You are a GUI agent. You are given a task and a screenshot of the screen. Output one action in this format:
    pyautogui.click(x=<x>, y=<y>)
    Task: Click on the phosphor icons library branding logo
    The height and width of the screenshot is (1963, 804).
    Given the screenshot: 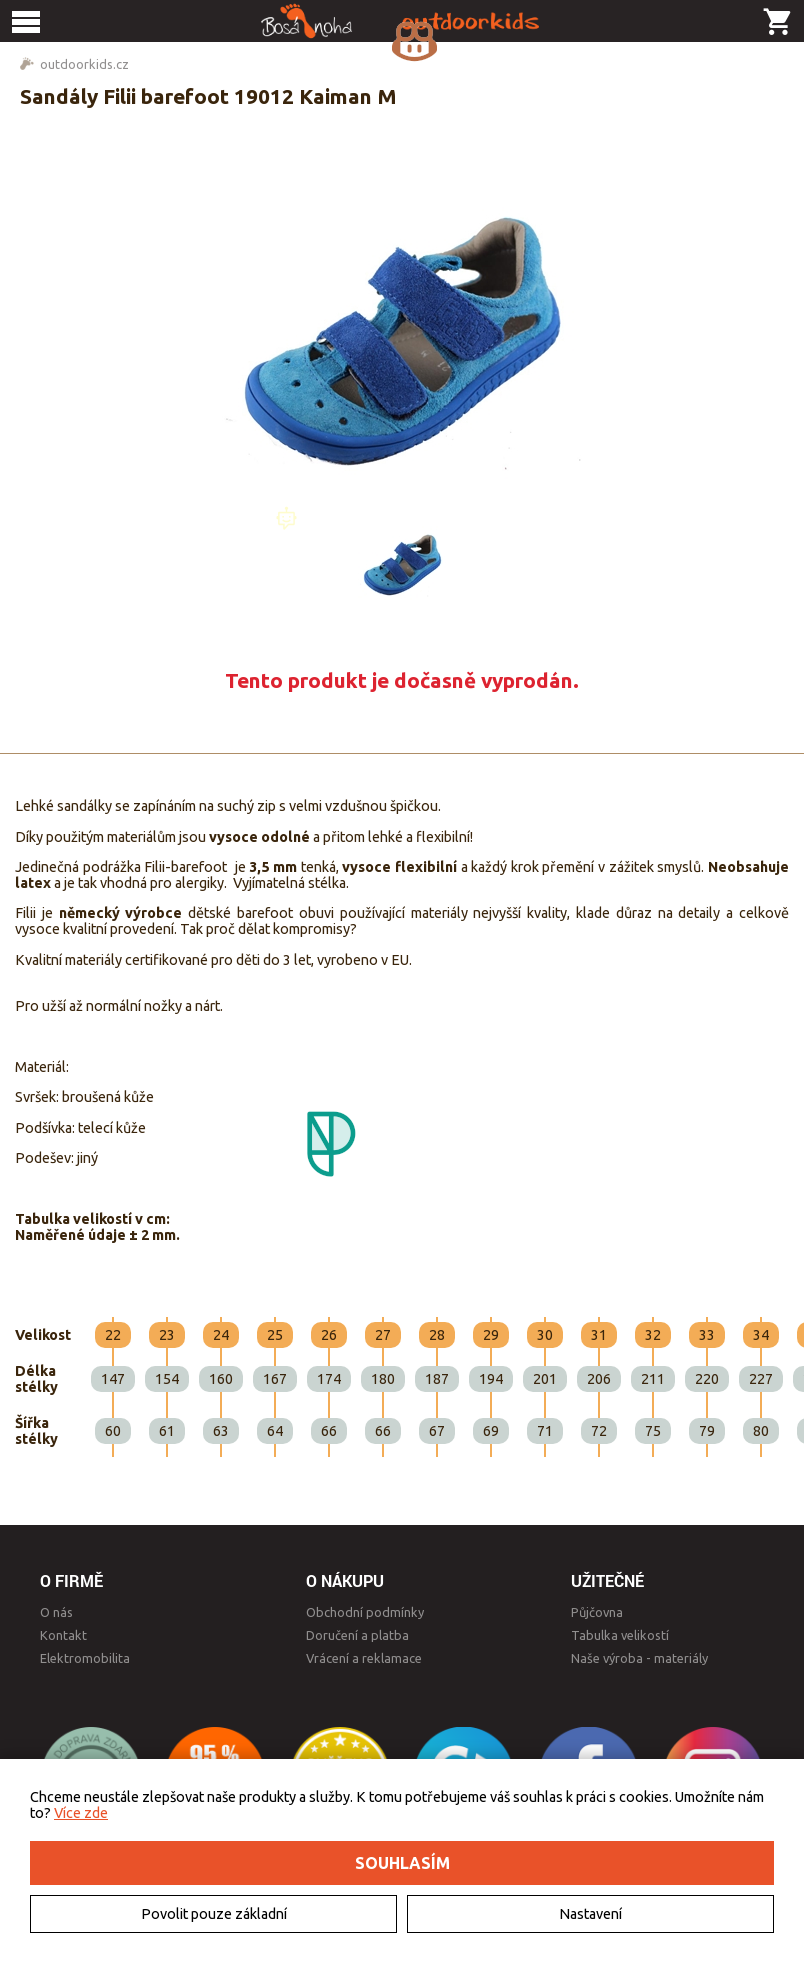 What is the action you would take?
    pyautogui.click(x=326, y=1140)
    